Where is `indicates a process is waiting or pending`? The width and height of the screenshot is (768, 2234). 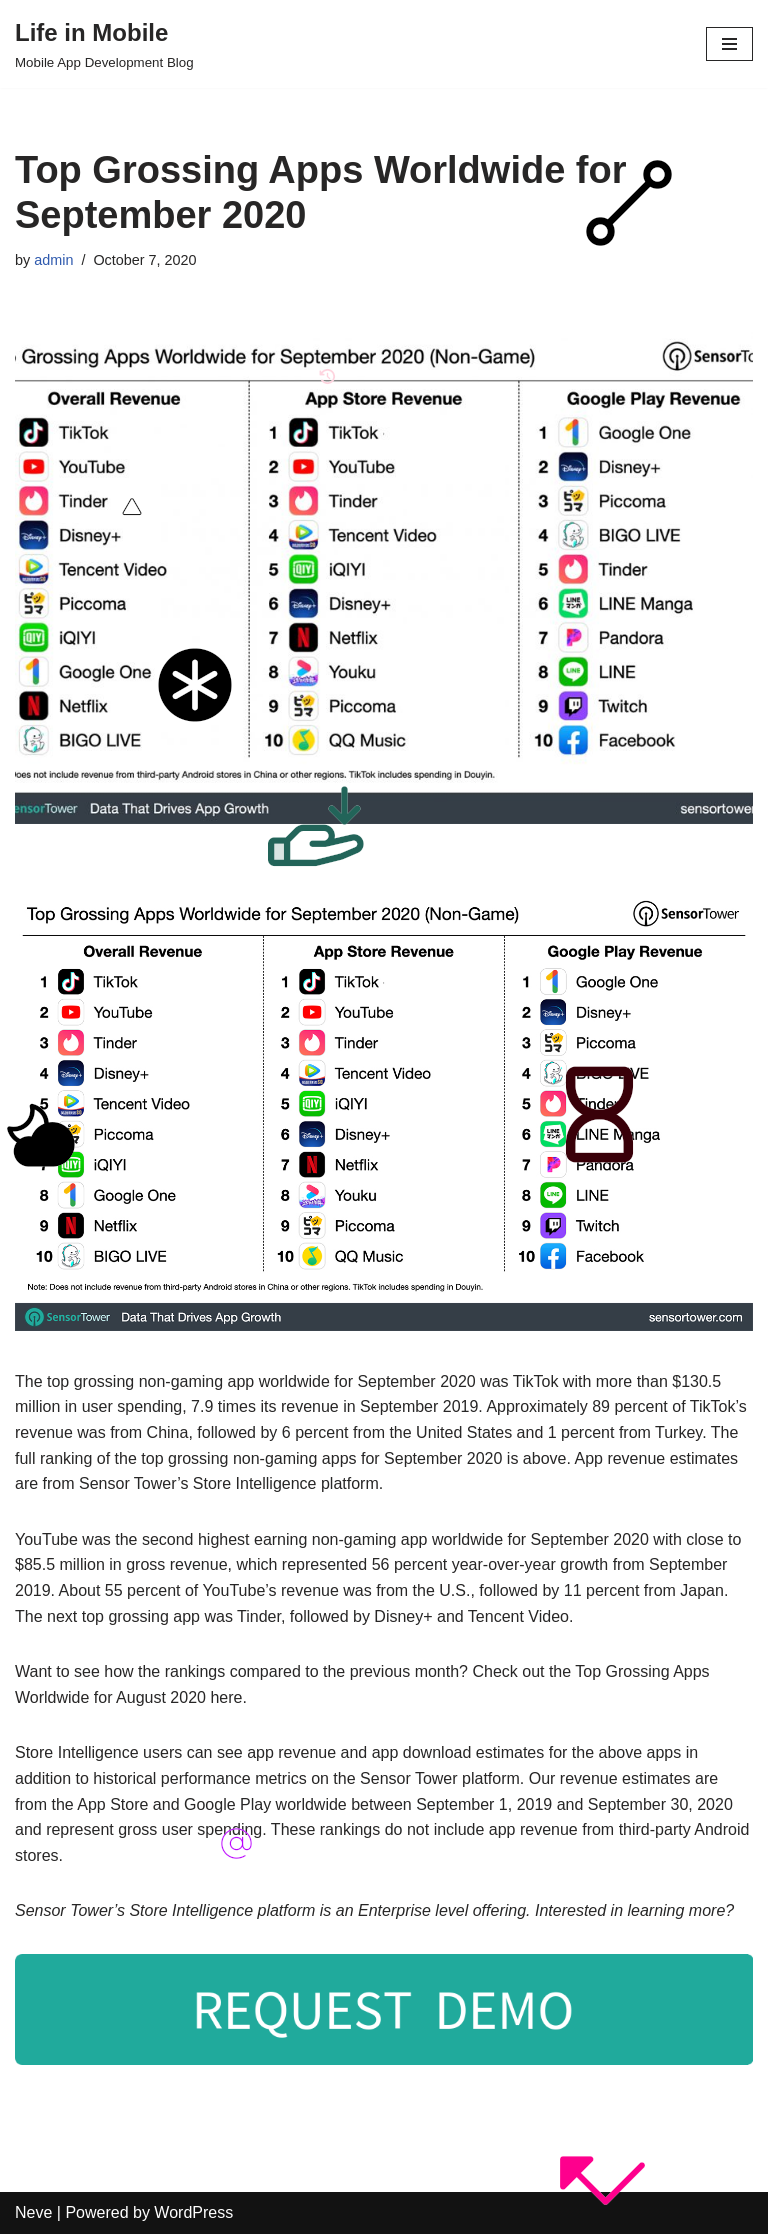
indicates a process is waiting or pending is located at coordinates (599, 1114).